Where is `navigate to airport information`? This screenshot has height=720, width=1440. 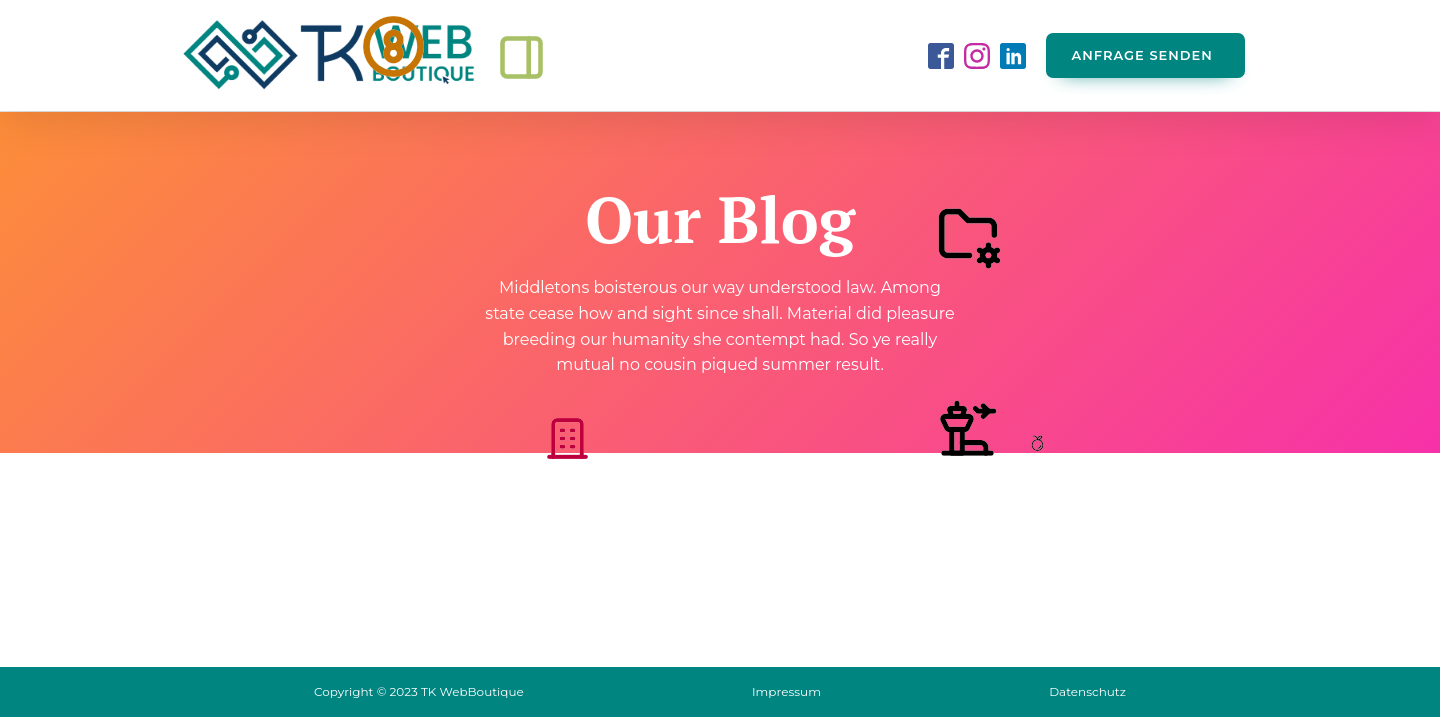 navigate to airport information is located at coordinates (967, 429).